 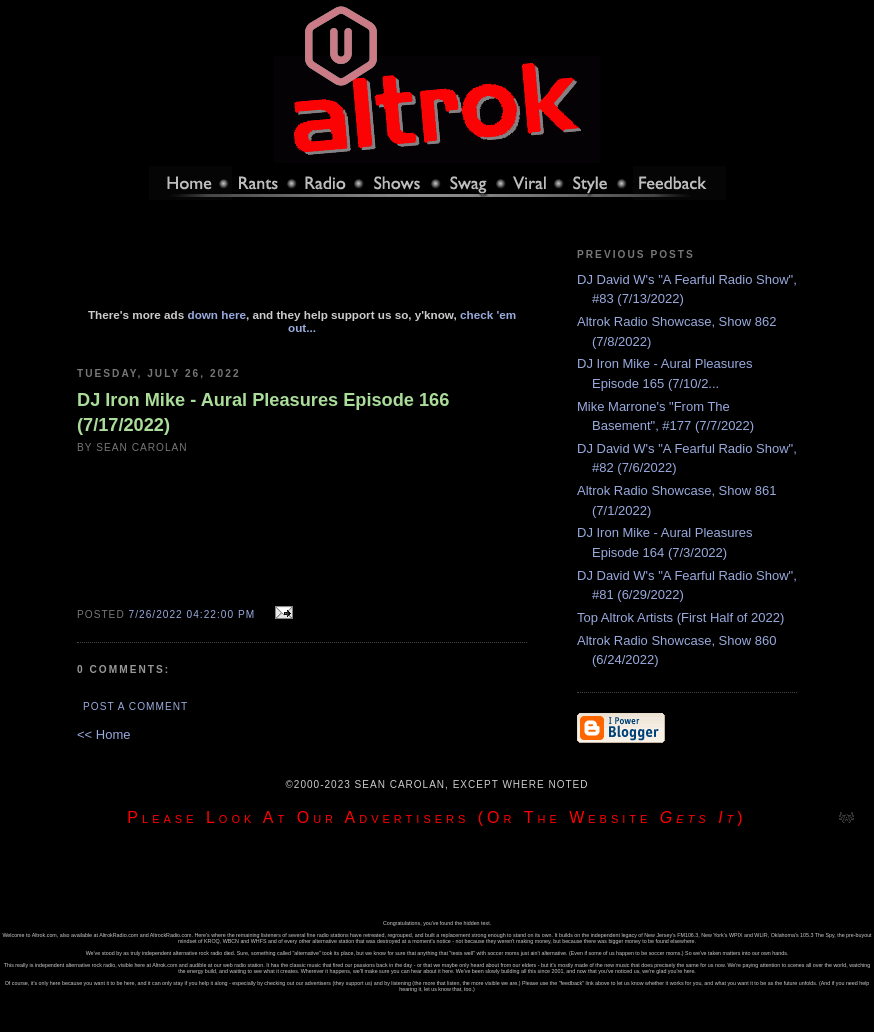 I want to click on indicates Korean won currency, so click(x=846, y=817).